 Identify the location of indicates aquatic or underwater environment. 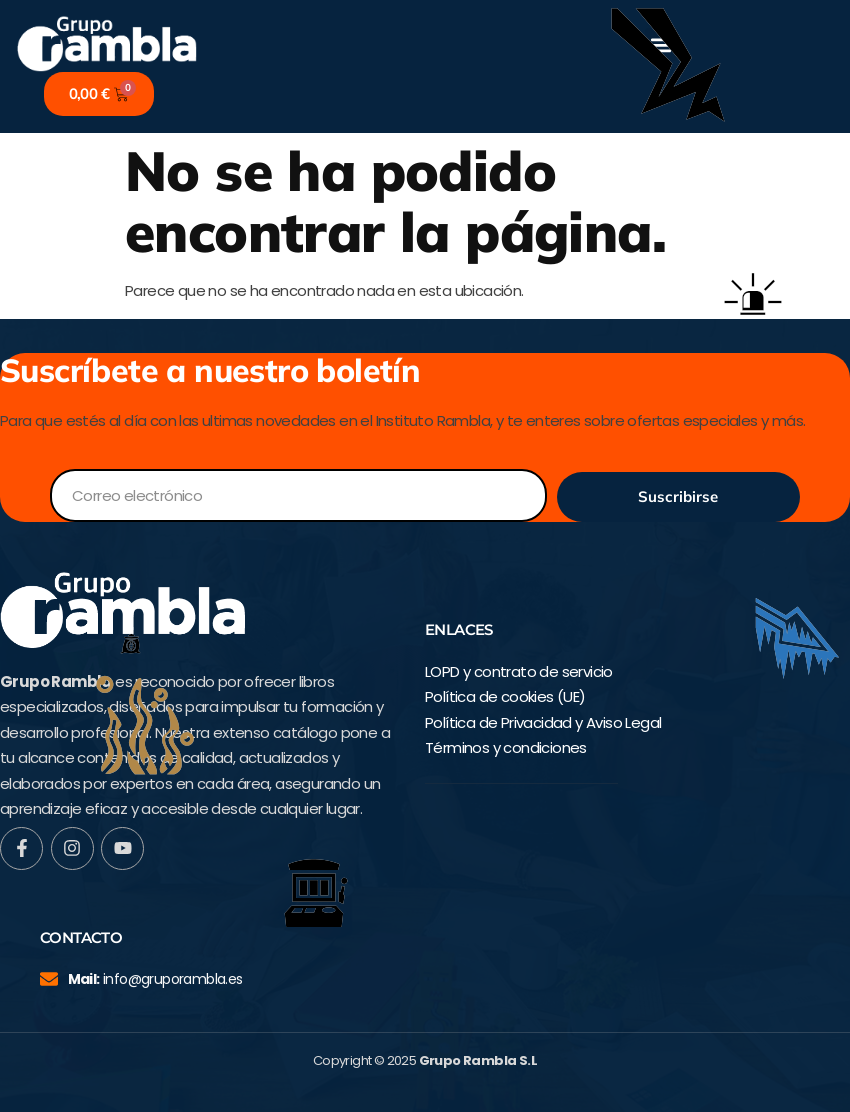
(145, 725).